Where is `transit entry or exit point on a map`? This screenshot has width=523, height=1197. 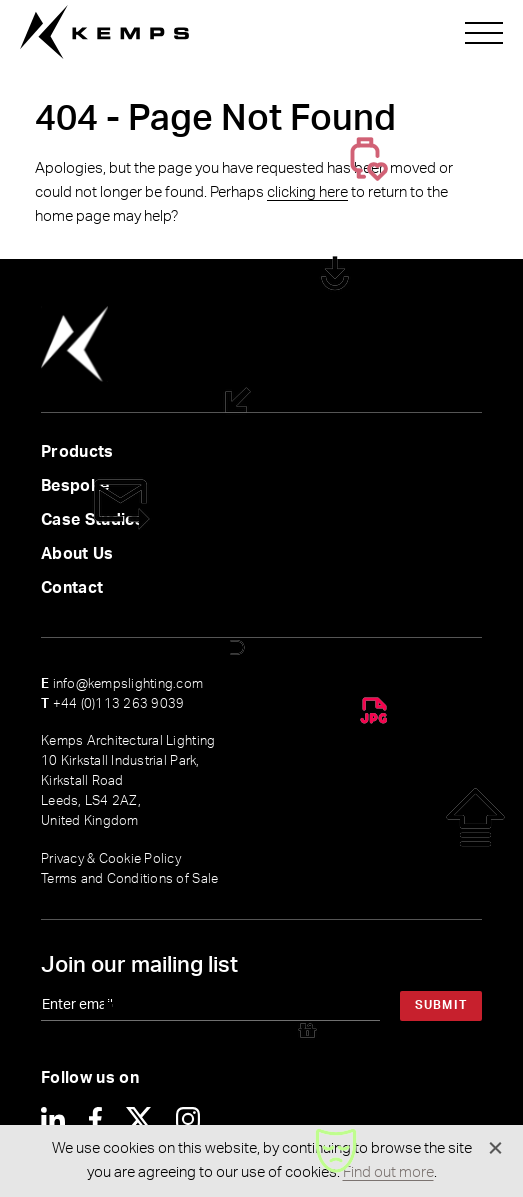
transit entry or exit point on a map is located at coordinates (238, 400).